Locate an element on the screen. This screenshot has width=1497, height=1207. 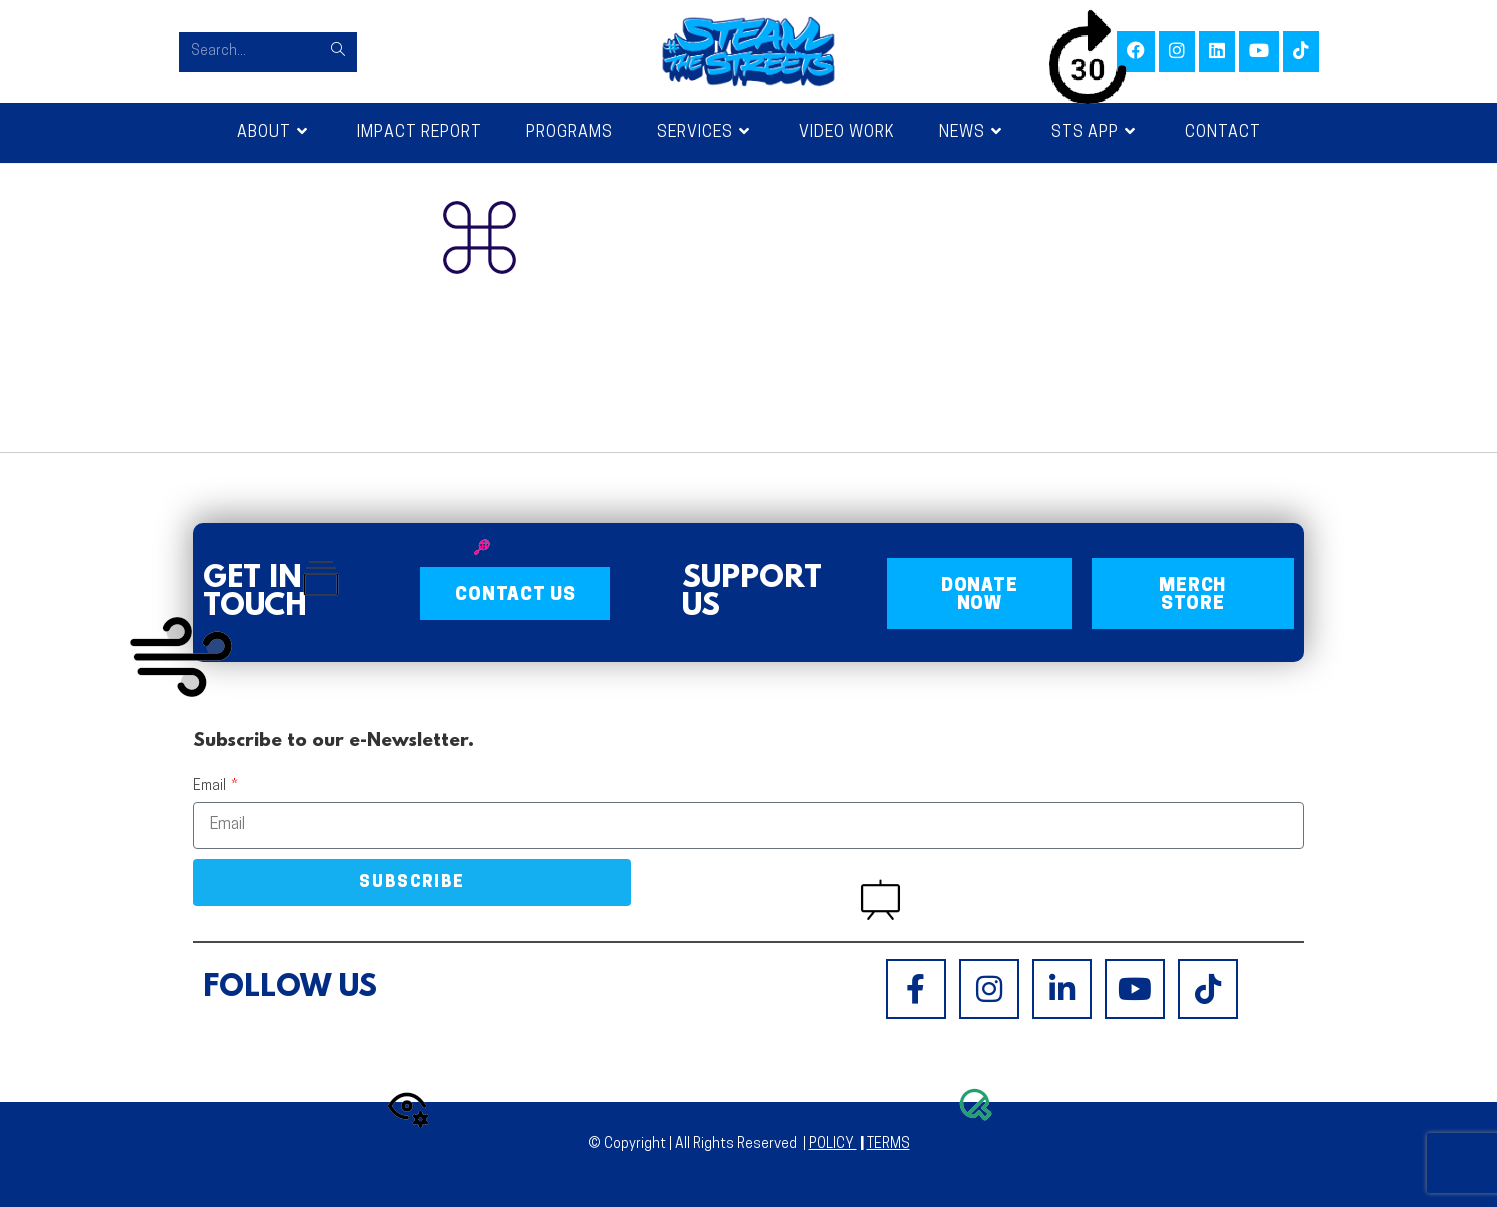
start or view a presentation is located at coordinates (880, 900).